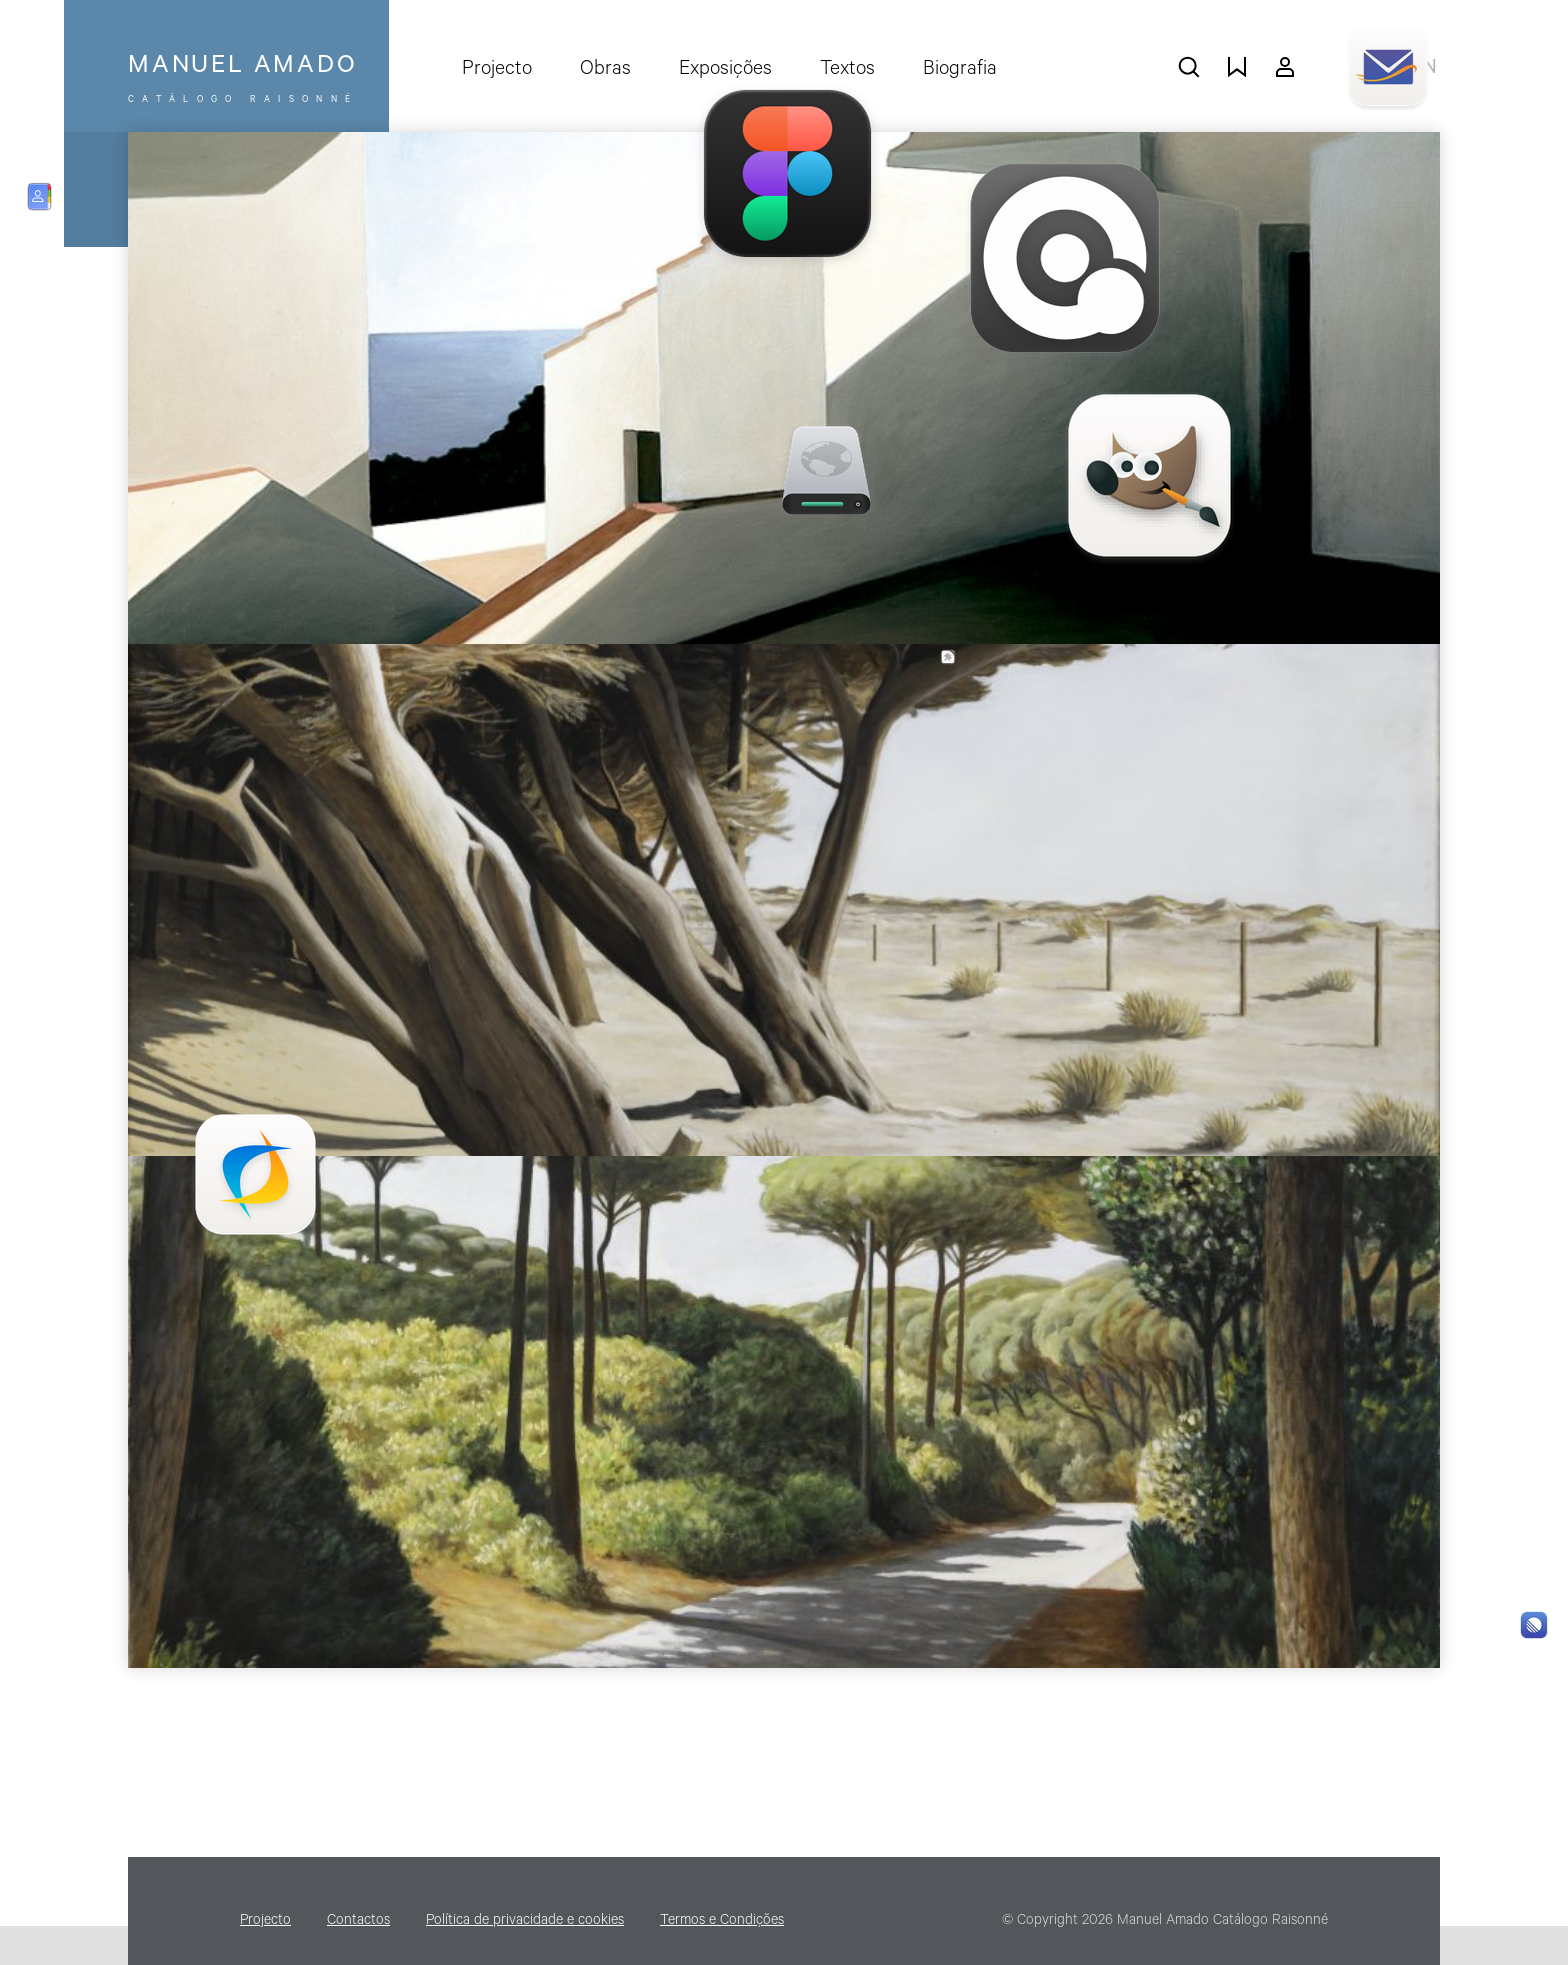 This screenshot has height=1965, width=1568. What do you see at coordinates (1065, 258) in the screenshot?
I see `open giada audio sequencer application` at bounding box center [1065, 258].